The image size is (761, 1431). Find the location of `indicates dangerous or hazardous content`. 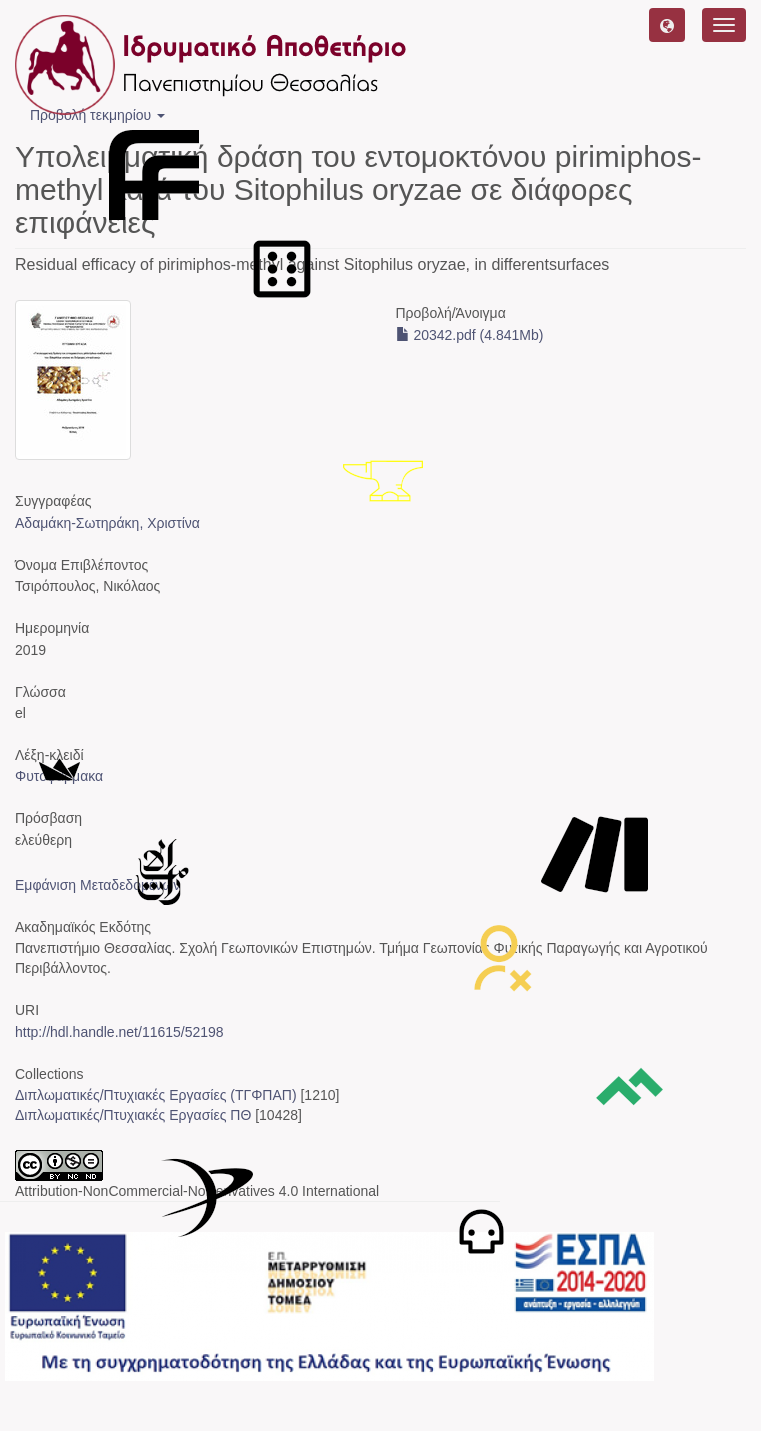

indicates dangerous or hazardous content is located at coordinates (481, 1231).